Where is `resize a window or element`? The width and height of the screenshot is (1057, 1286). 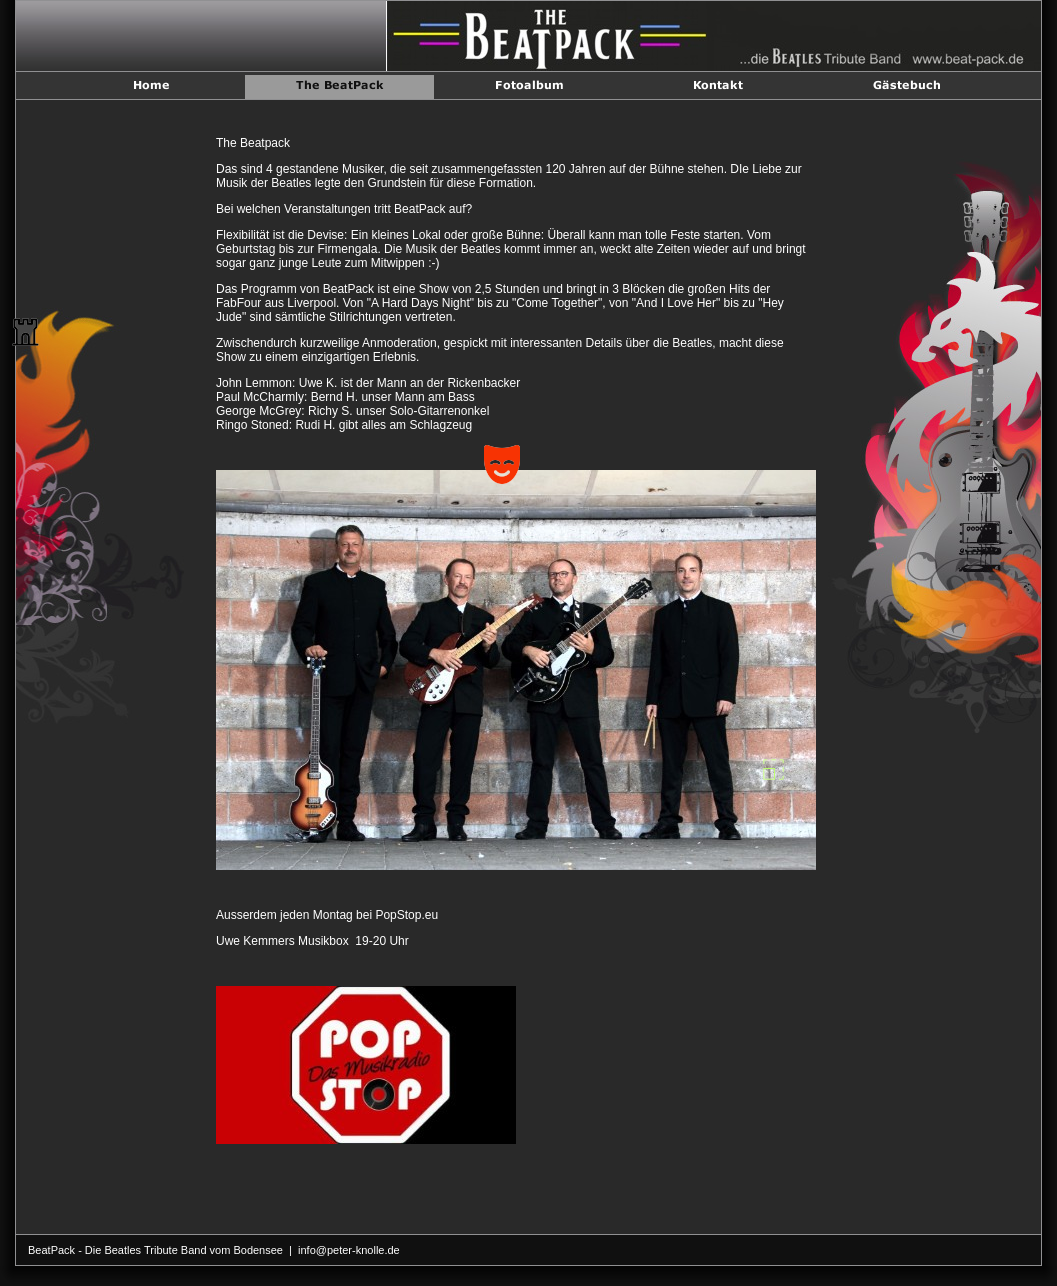 resize a window or element is located at coordinates (773, 769).